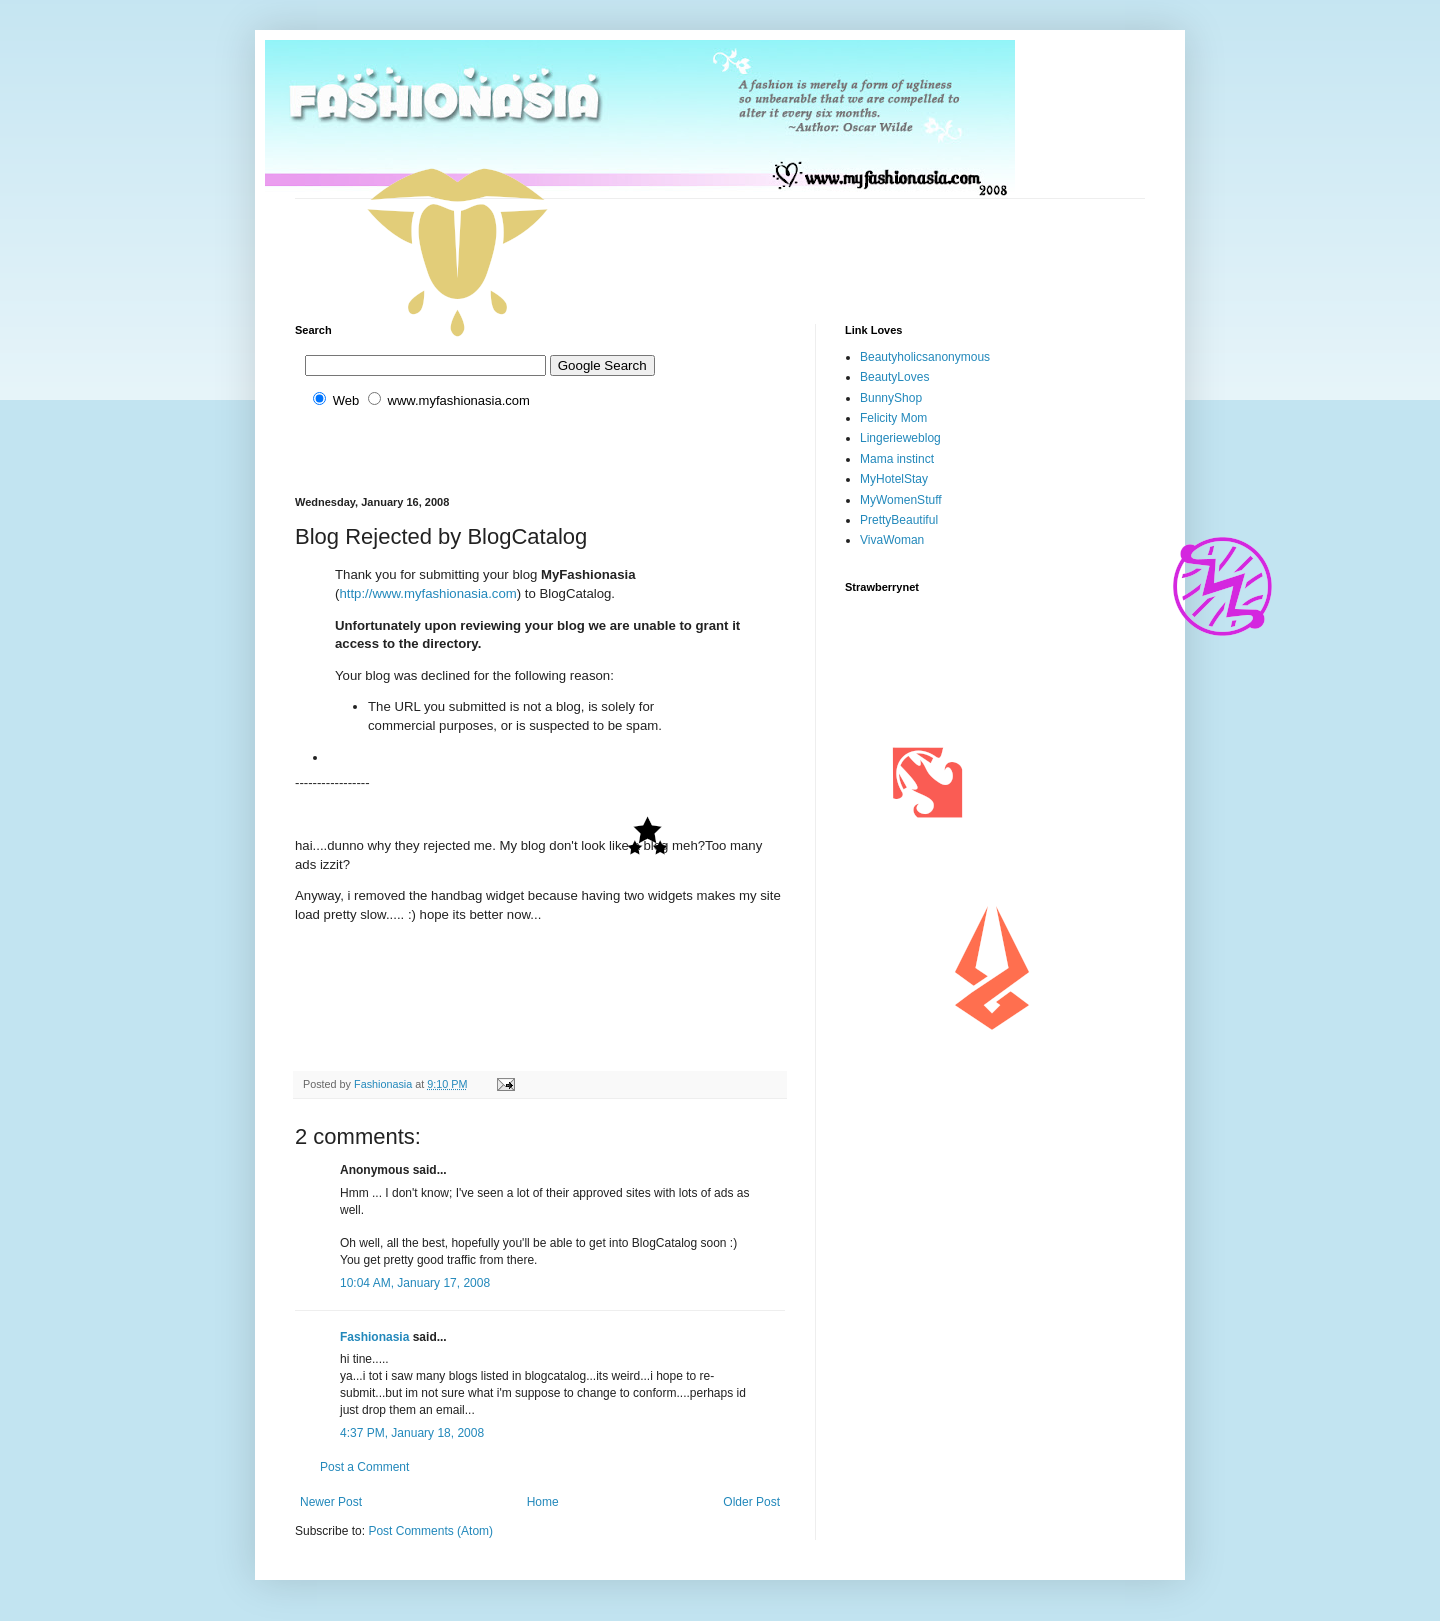 Image resolution: width=1440 pixels, height=1621 pixels. I want to click on select tongue or taste-related action in a game, so click(457, 252).